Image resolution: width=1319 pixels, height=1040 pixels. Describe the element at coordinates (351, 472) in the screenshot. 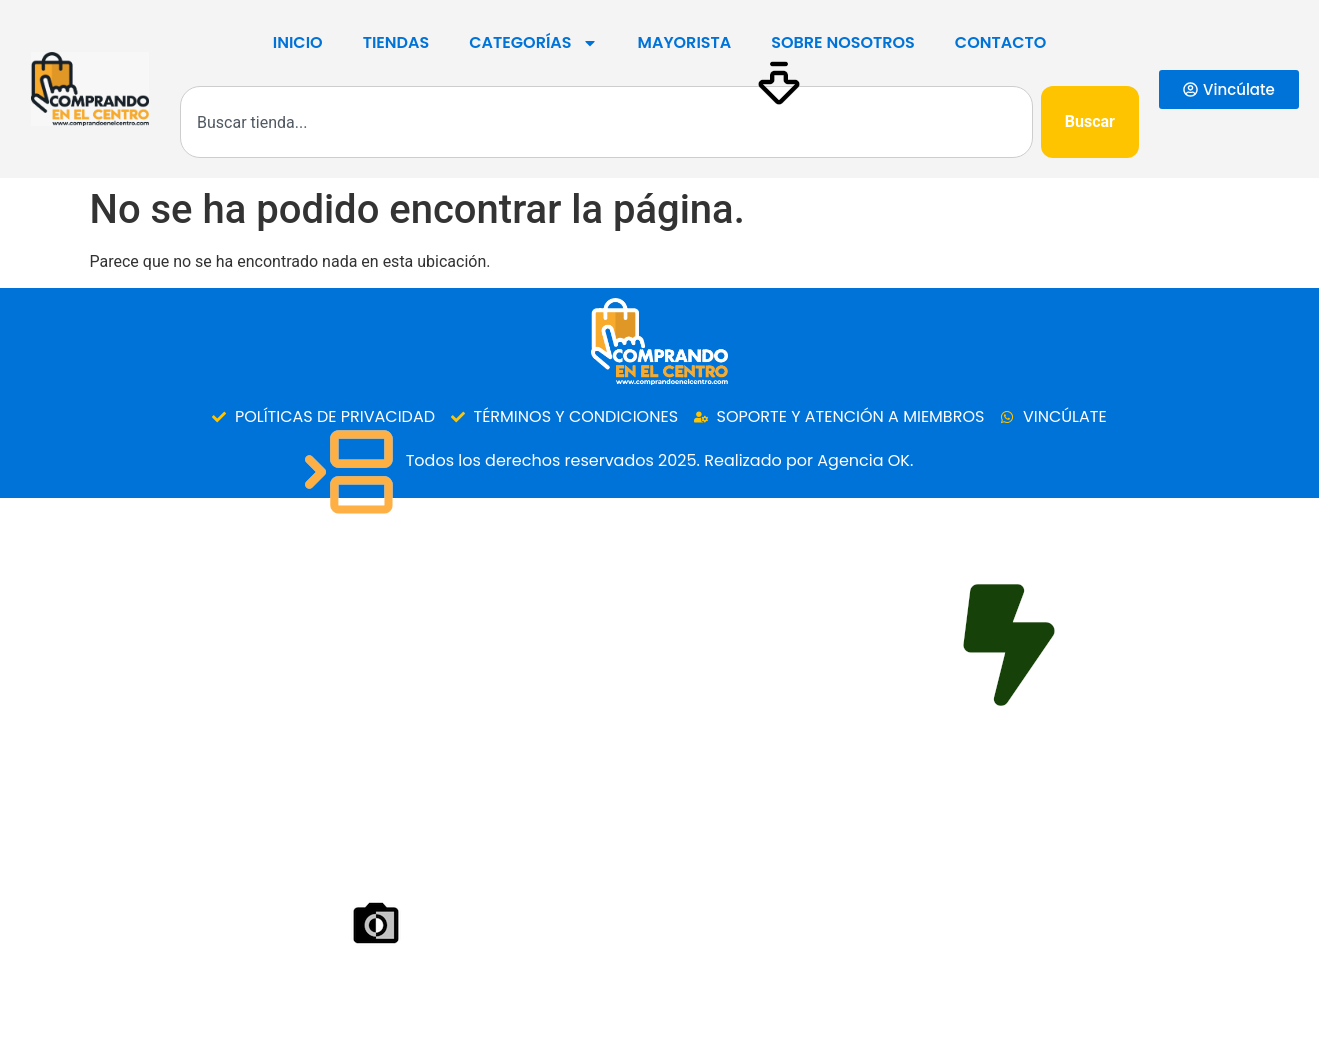

I see `insert element at the beginning of a list` at that location.